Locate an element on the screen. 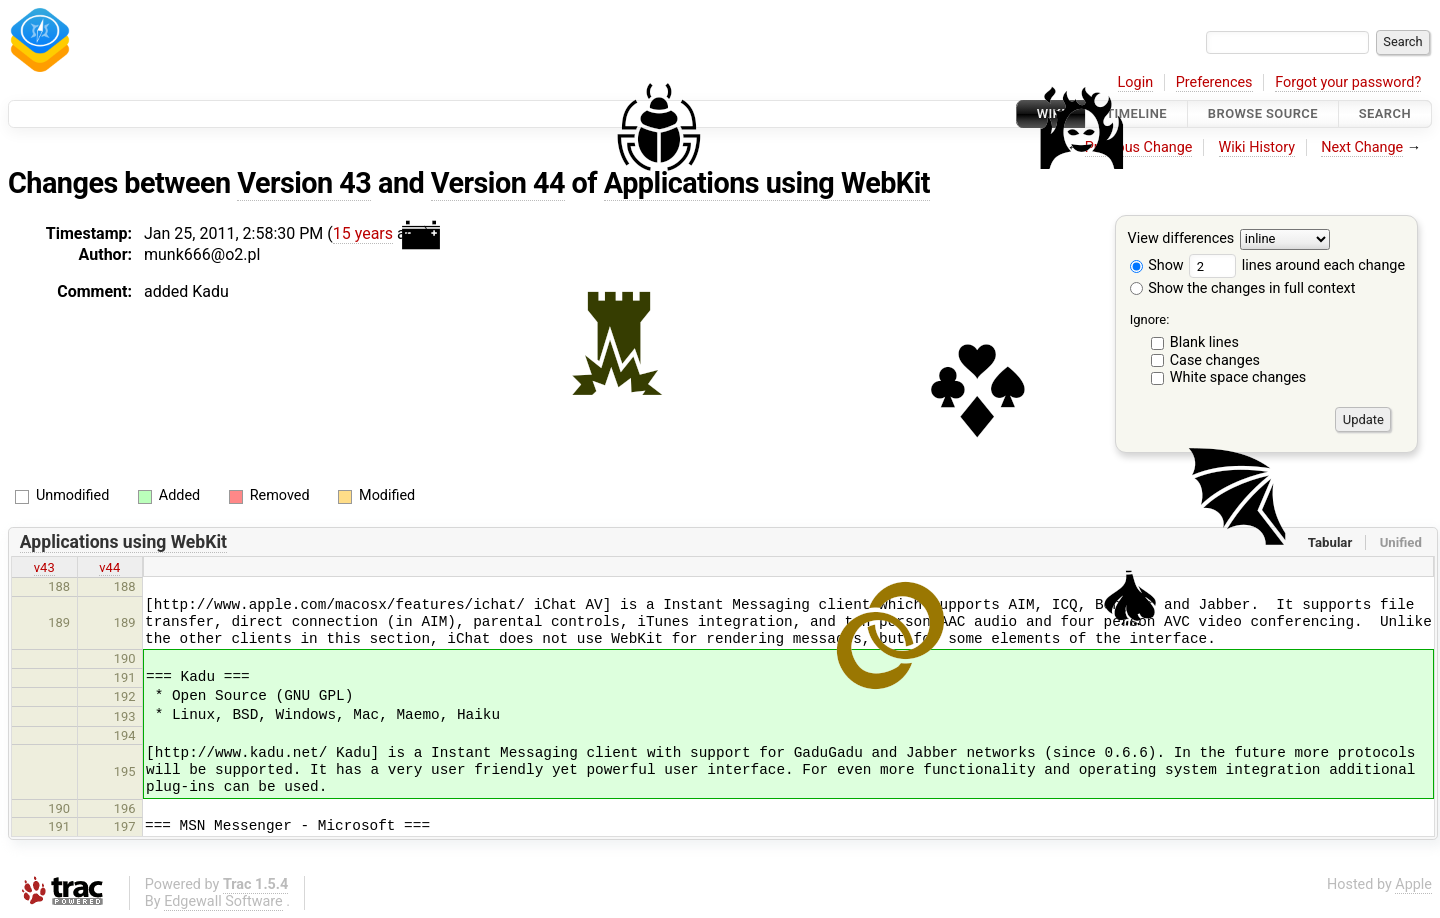  access card games or poker section is located at coordinates (977, 390).